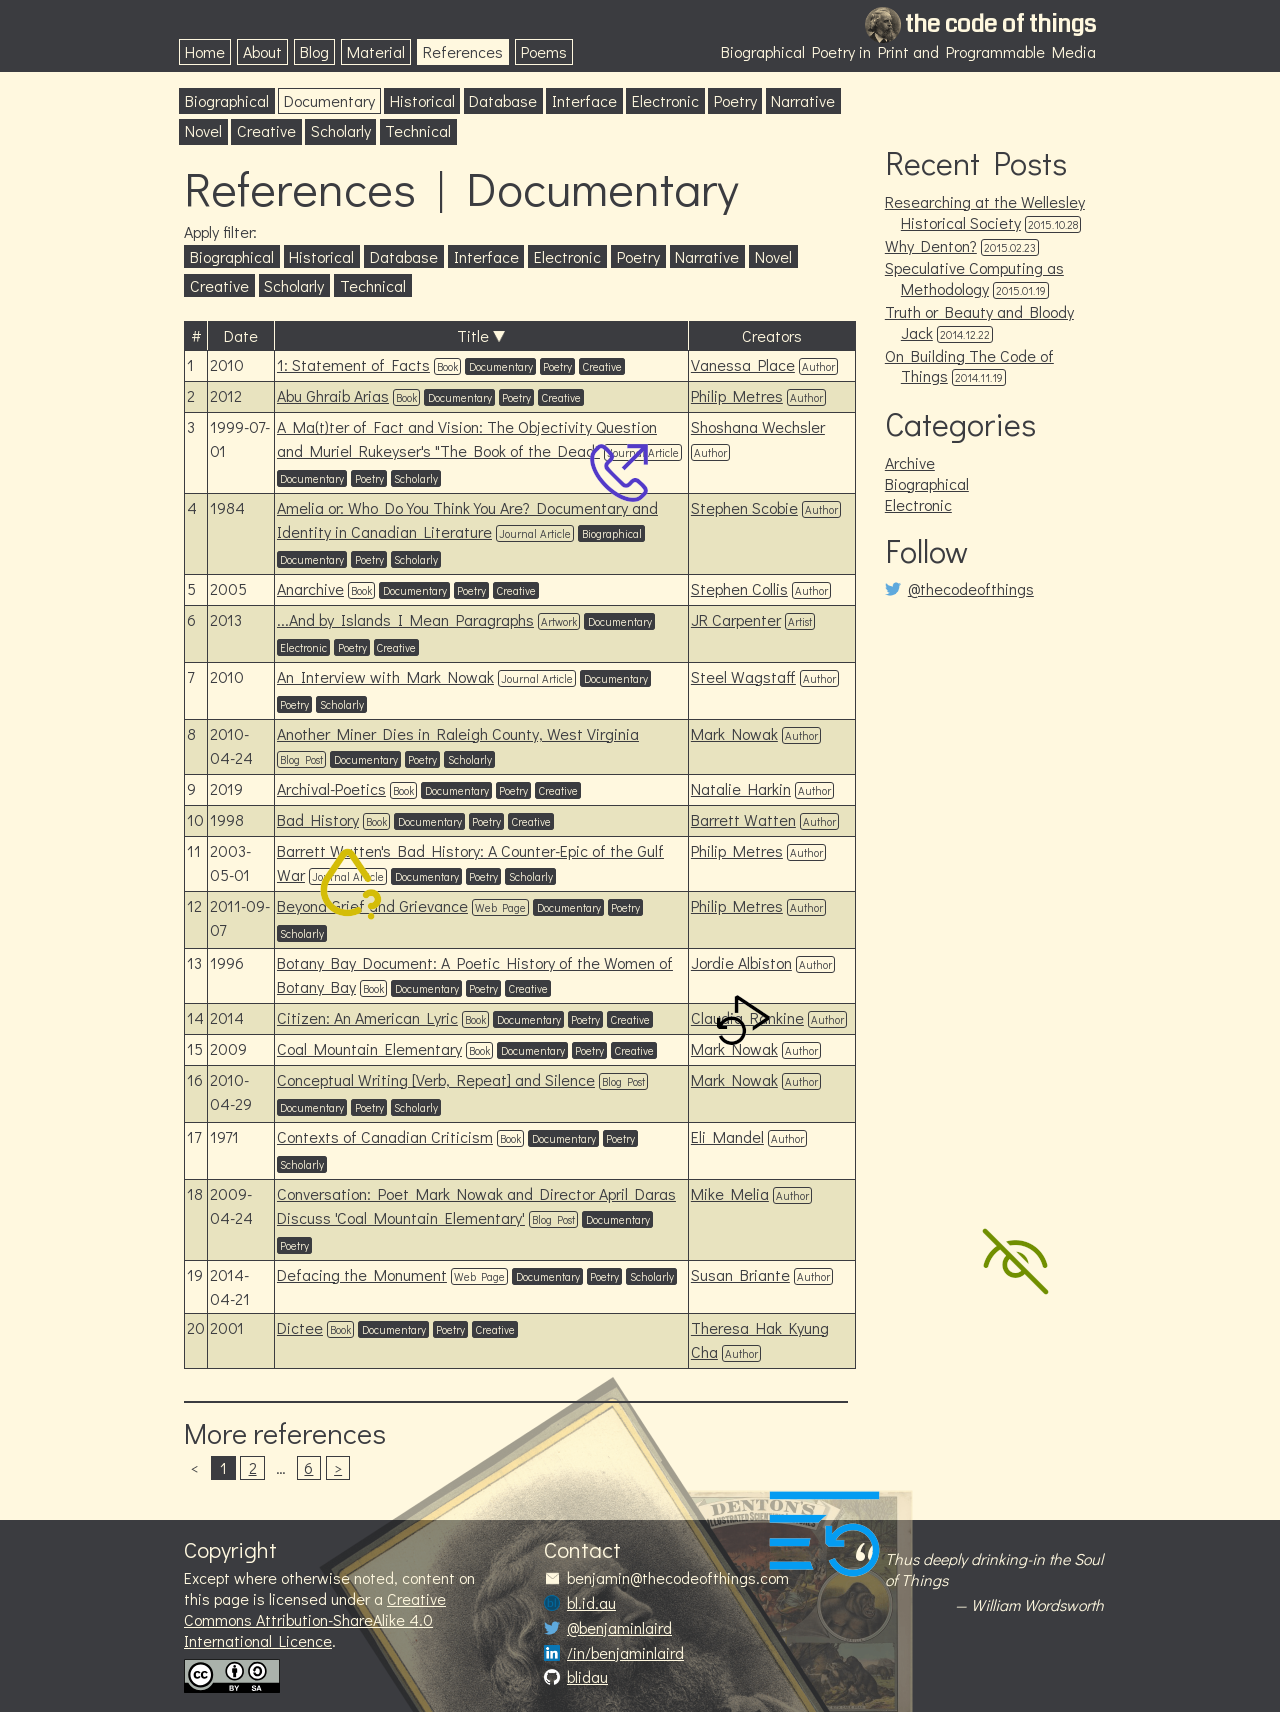  I want to click on restart the current debug frame, so click(824, 1530).